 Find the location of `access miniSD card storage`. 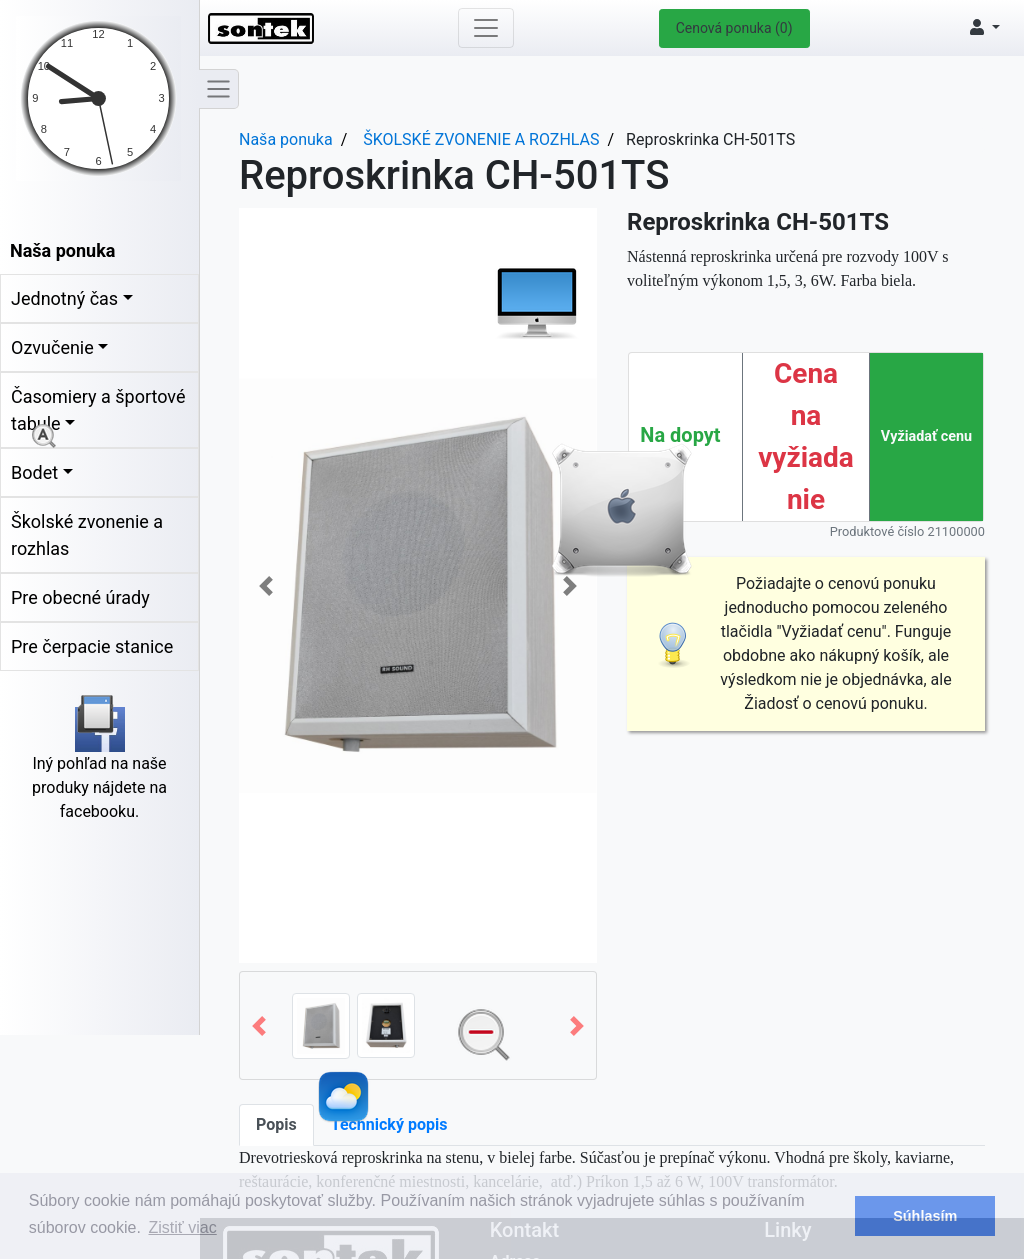

access miniSD card storage is located at coordinates (95, 713).